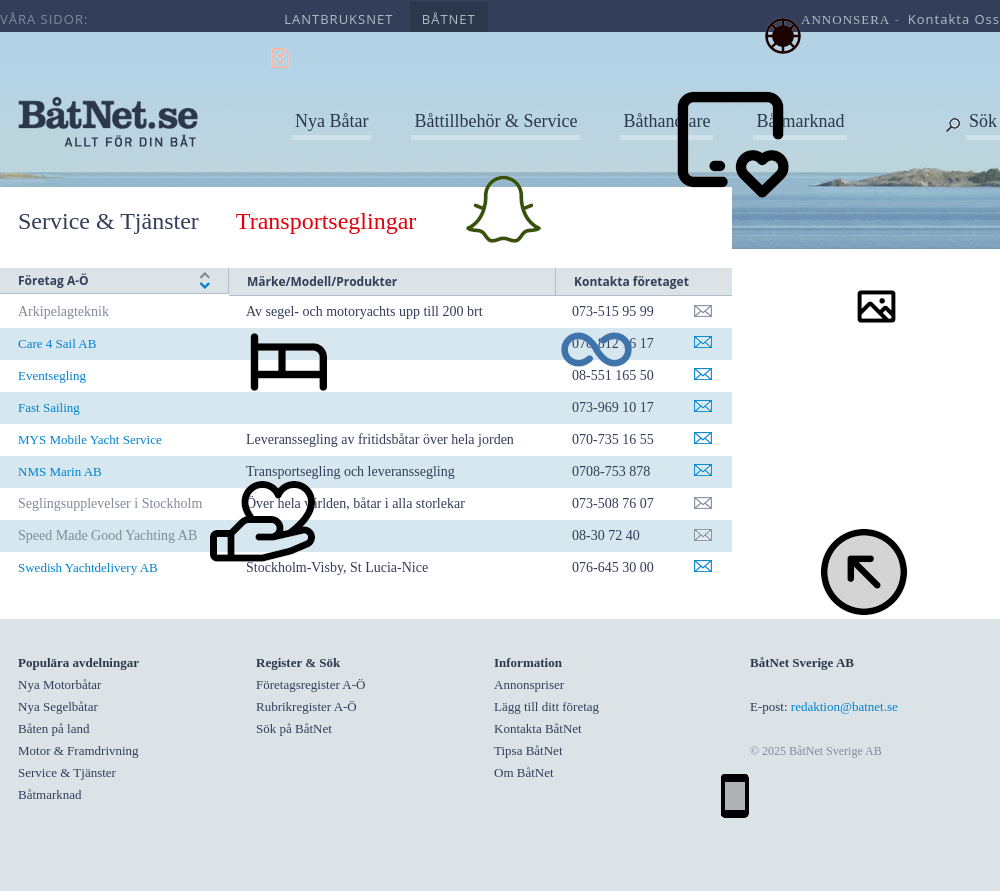 The width and height of the screenshot is (1000, 891). Describe the element at coordinates (730, 139) in the screenshot. I see `add tablet to favorites` at that location.